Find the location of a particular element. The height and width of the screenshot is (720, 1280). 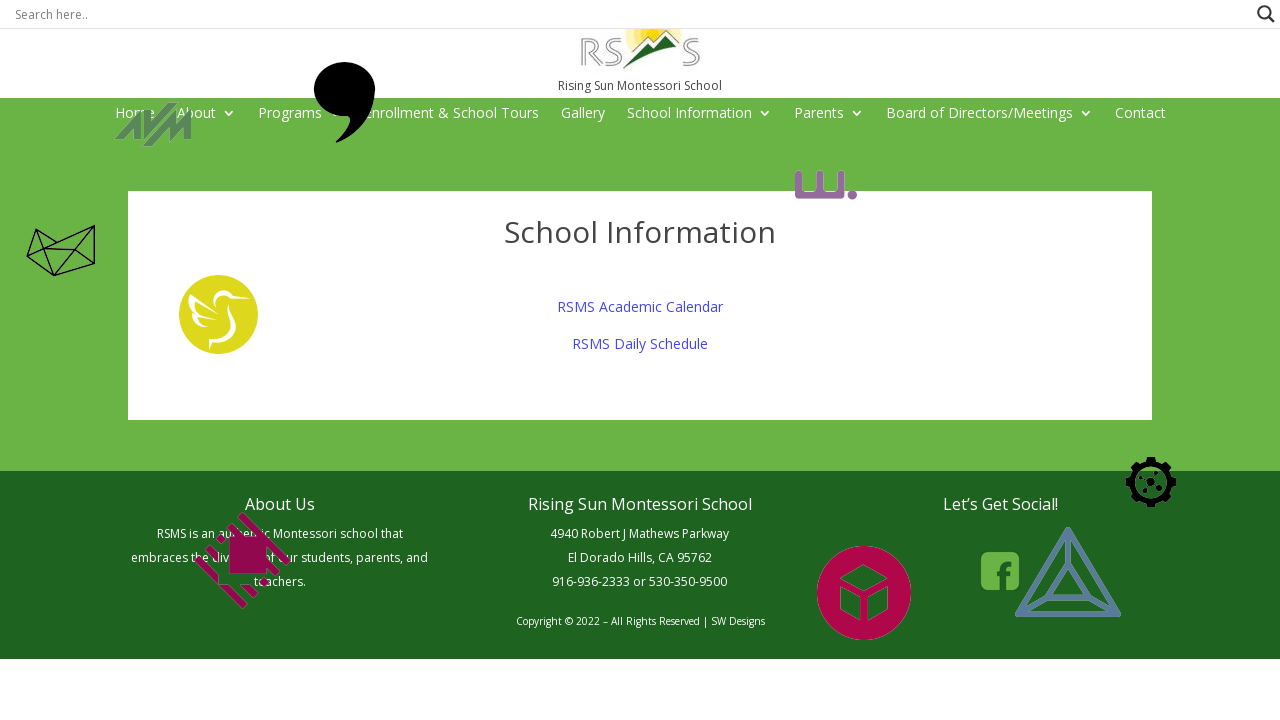

AVM company logo is located at coordinates (152, 124).